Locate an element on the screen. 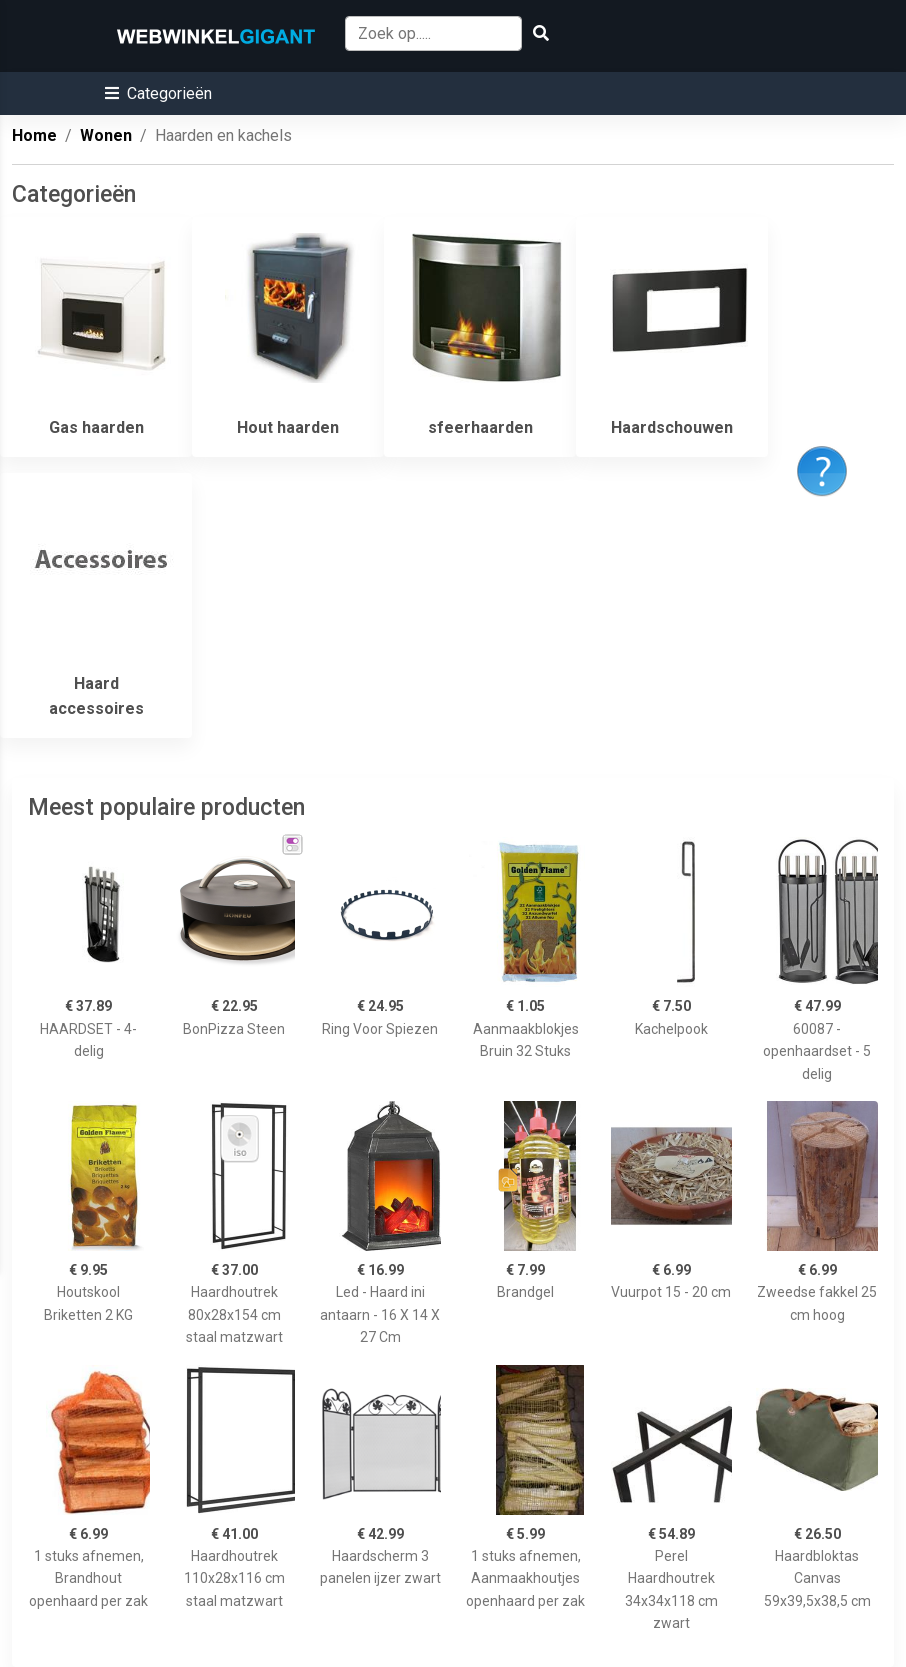 The width and height of the screenshot is (906, 1667). indicates a CD/DVD disc image file (.iso) is located at coordinates (239, 1138).